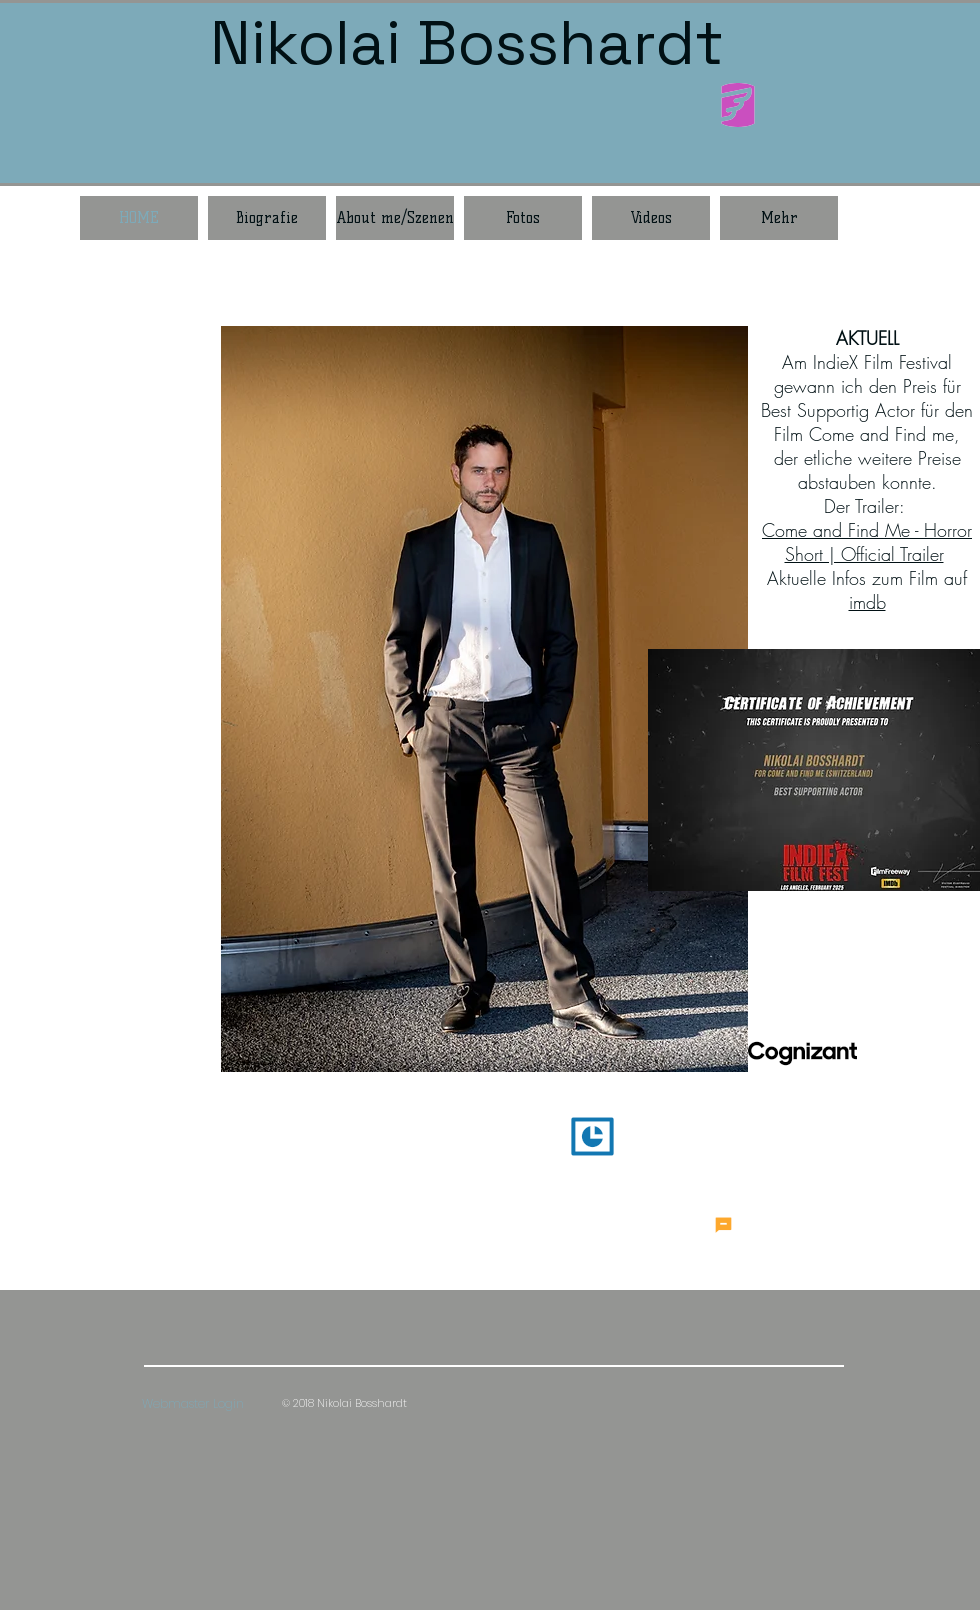 This screenshot has width=980, height=1610. Describe the element at coordinates (723, 1224) in the screenshot. I see `open messaging or chat` at that location.